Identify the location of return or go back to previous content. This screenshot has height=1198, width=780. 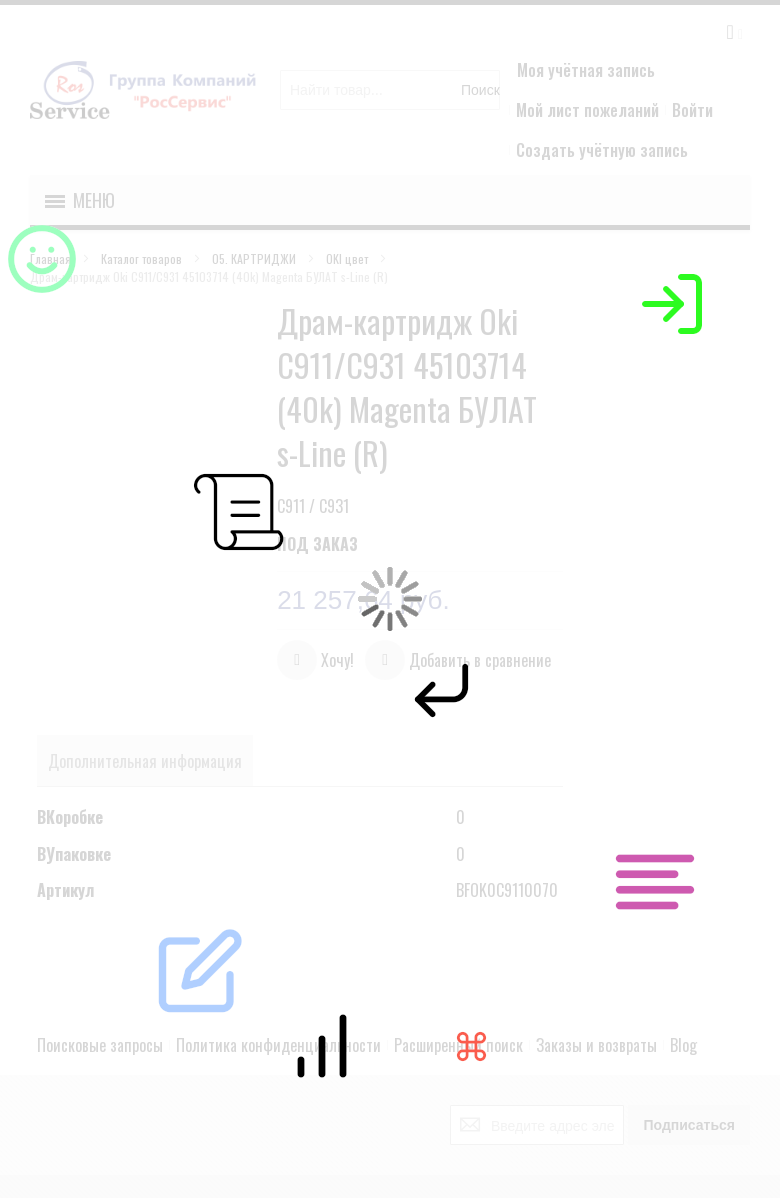
(441, 690).